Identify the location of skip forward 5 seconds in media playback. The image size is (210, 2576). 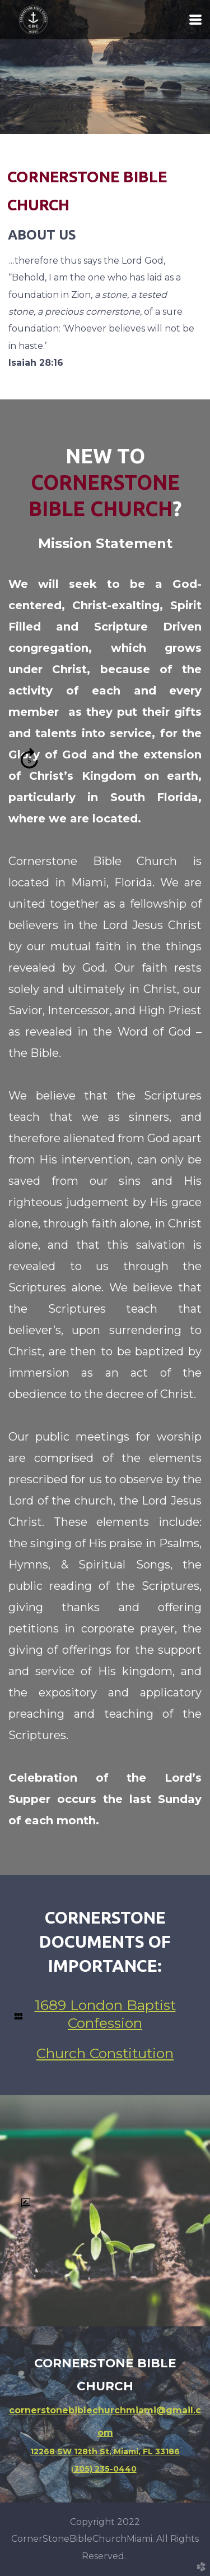
(29, 758).